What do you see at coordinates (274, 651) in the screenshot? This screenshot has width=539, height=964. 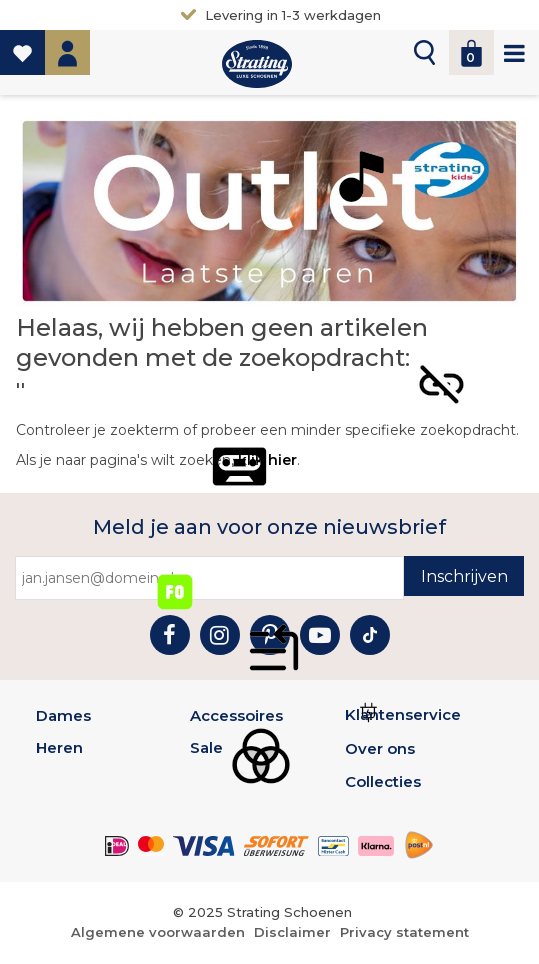 I see `move item to the top of the list` at bounding box center [274, 651].